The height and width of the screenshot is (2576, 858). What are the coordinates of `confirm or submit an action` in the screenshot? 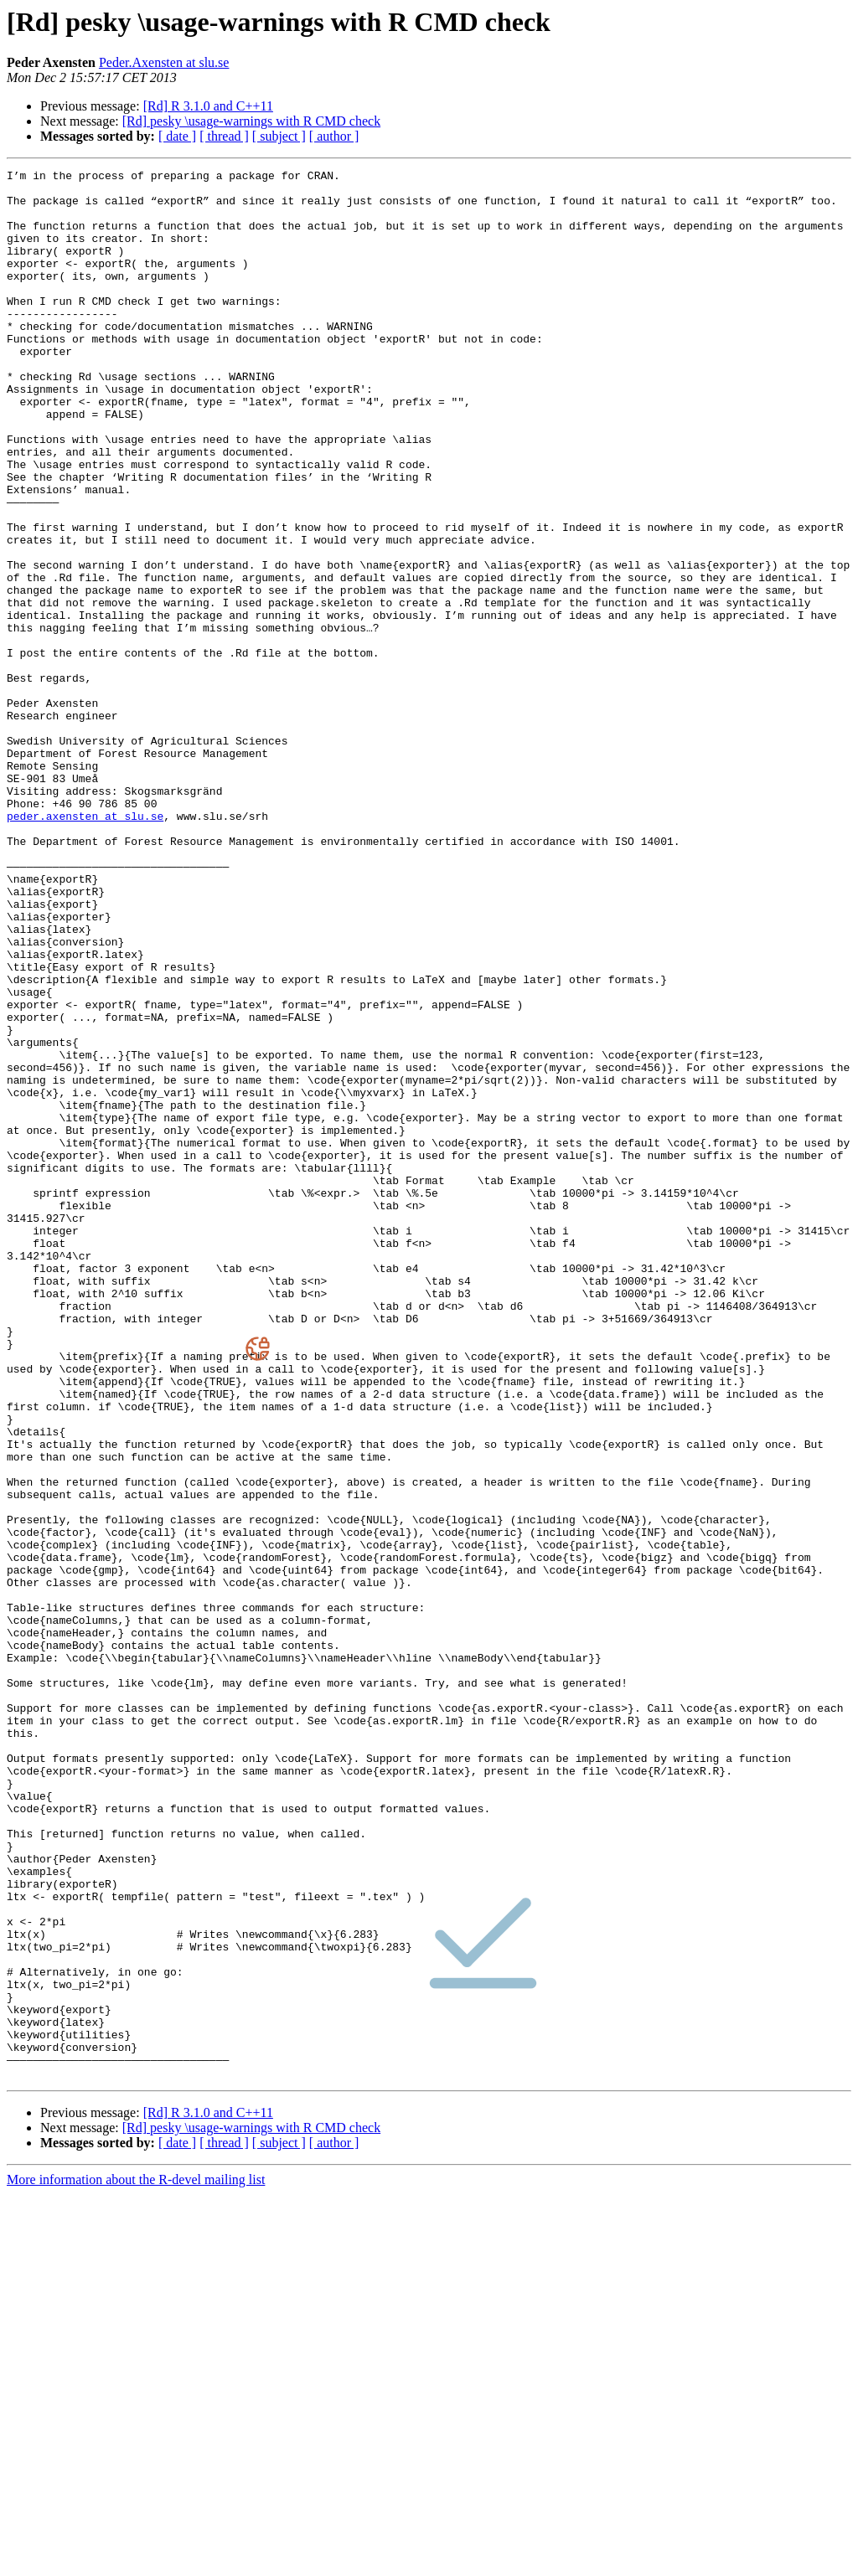 It's located at (483, 1945).